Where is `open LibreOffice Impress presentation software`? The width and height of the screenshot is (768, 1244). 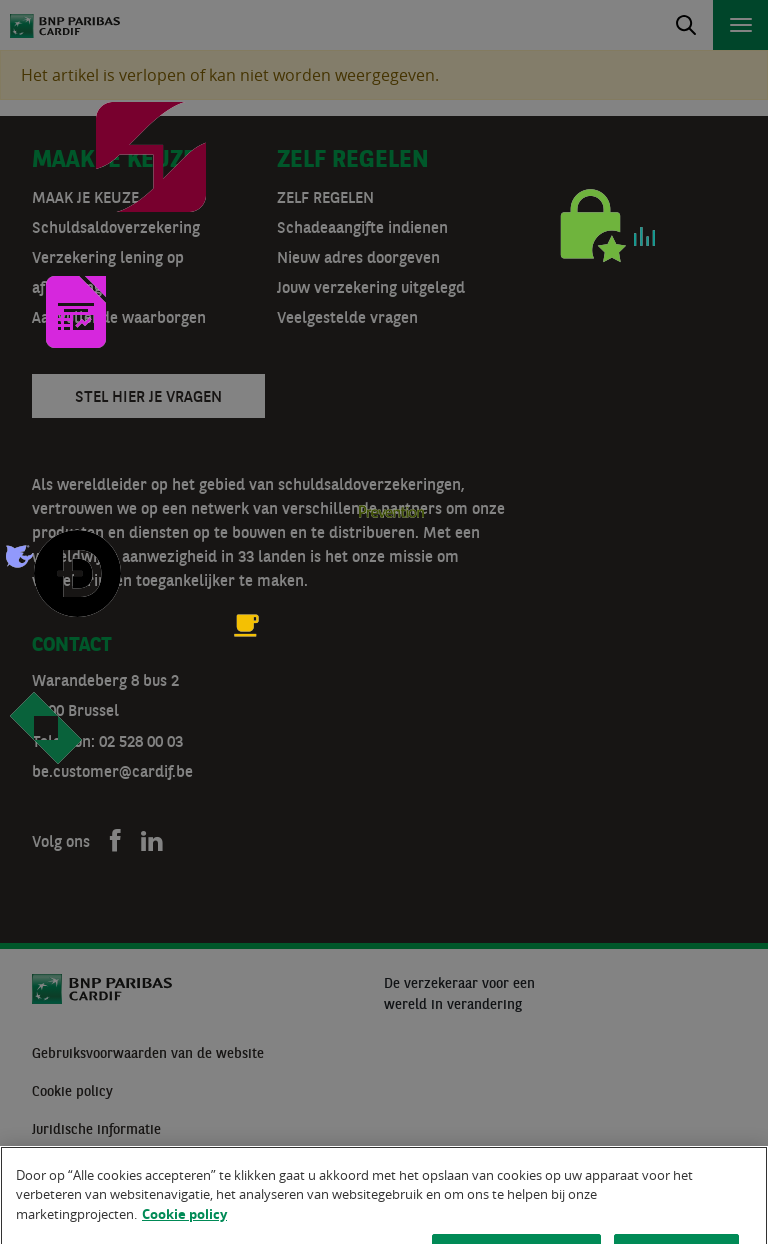 open LibreOffice Impress presentation software is located at coordinates (76, 312).